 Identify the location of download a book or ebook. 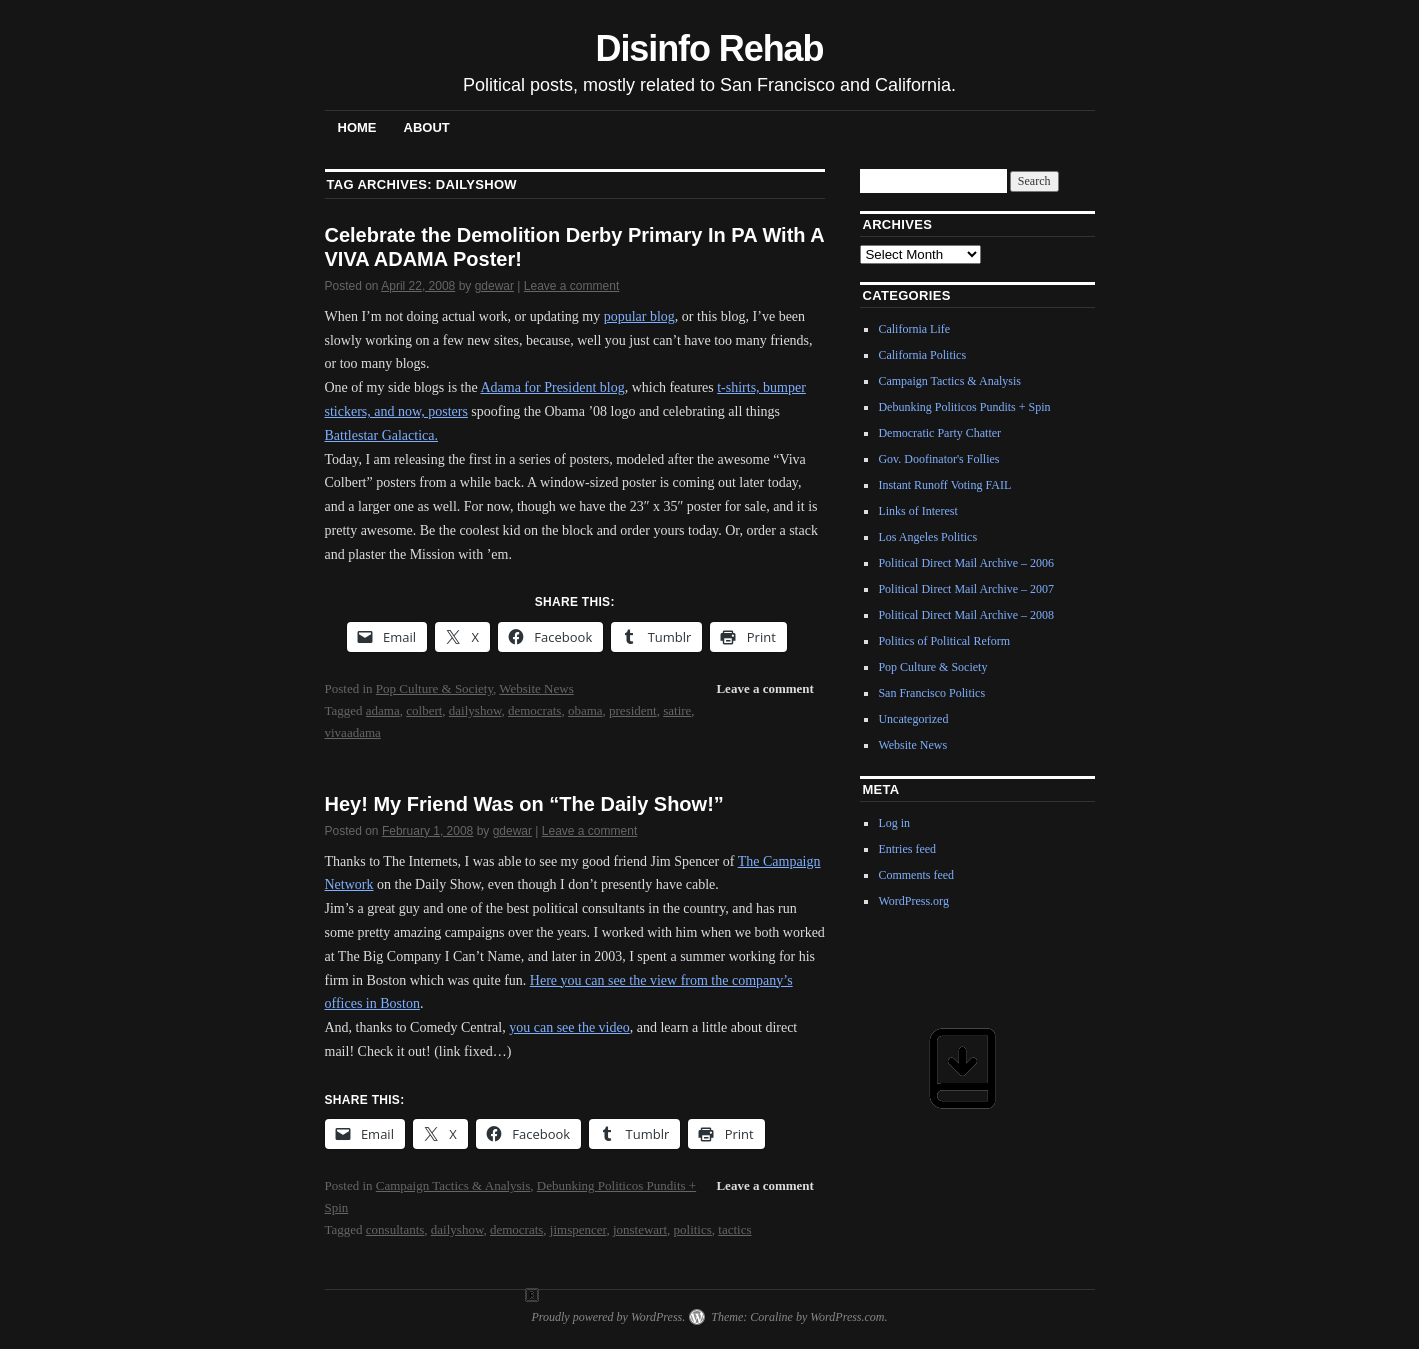
(962, 1068).